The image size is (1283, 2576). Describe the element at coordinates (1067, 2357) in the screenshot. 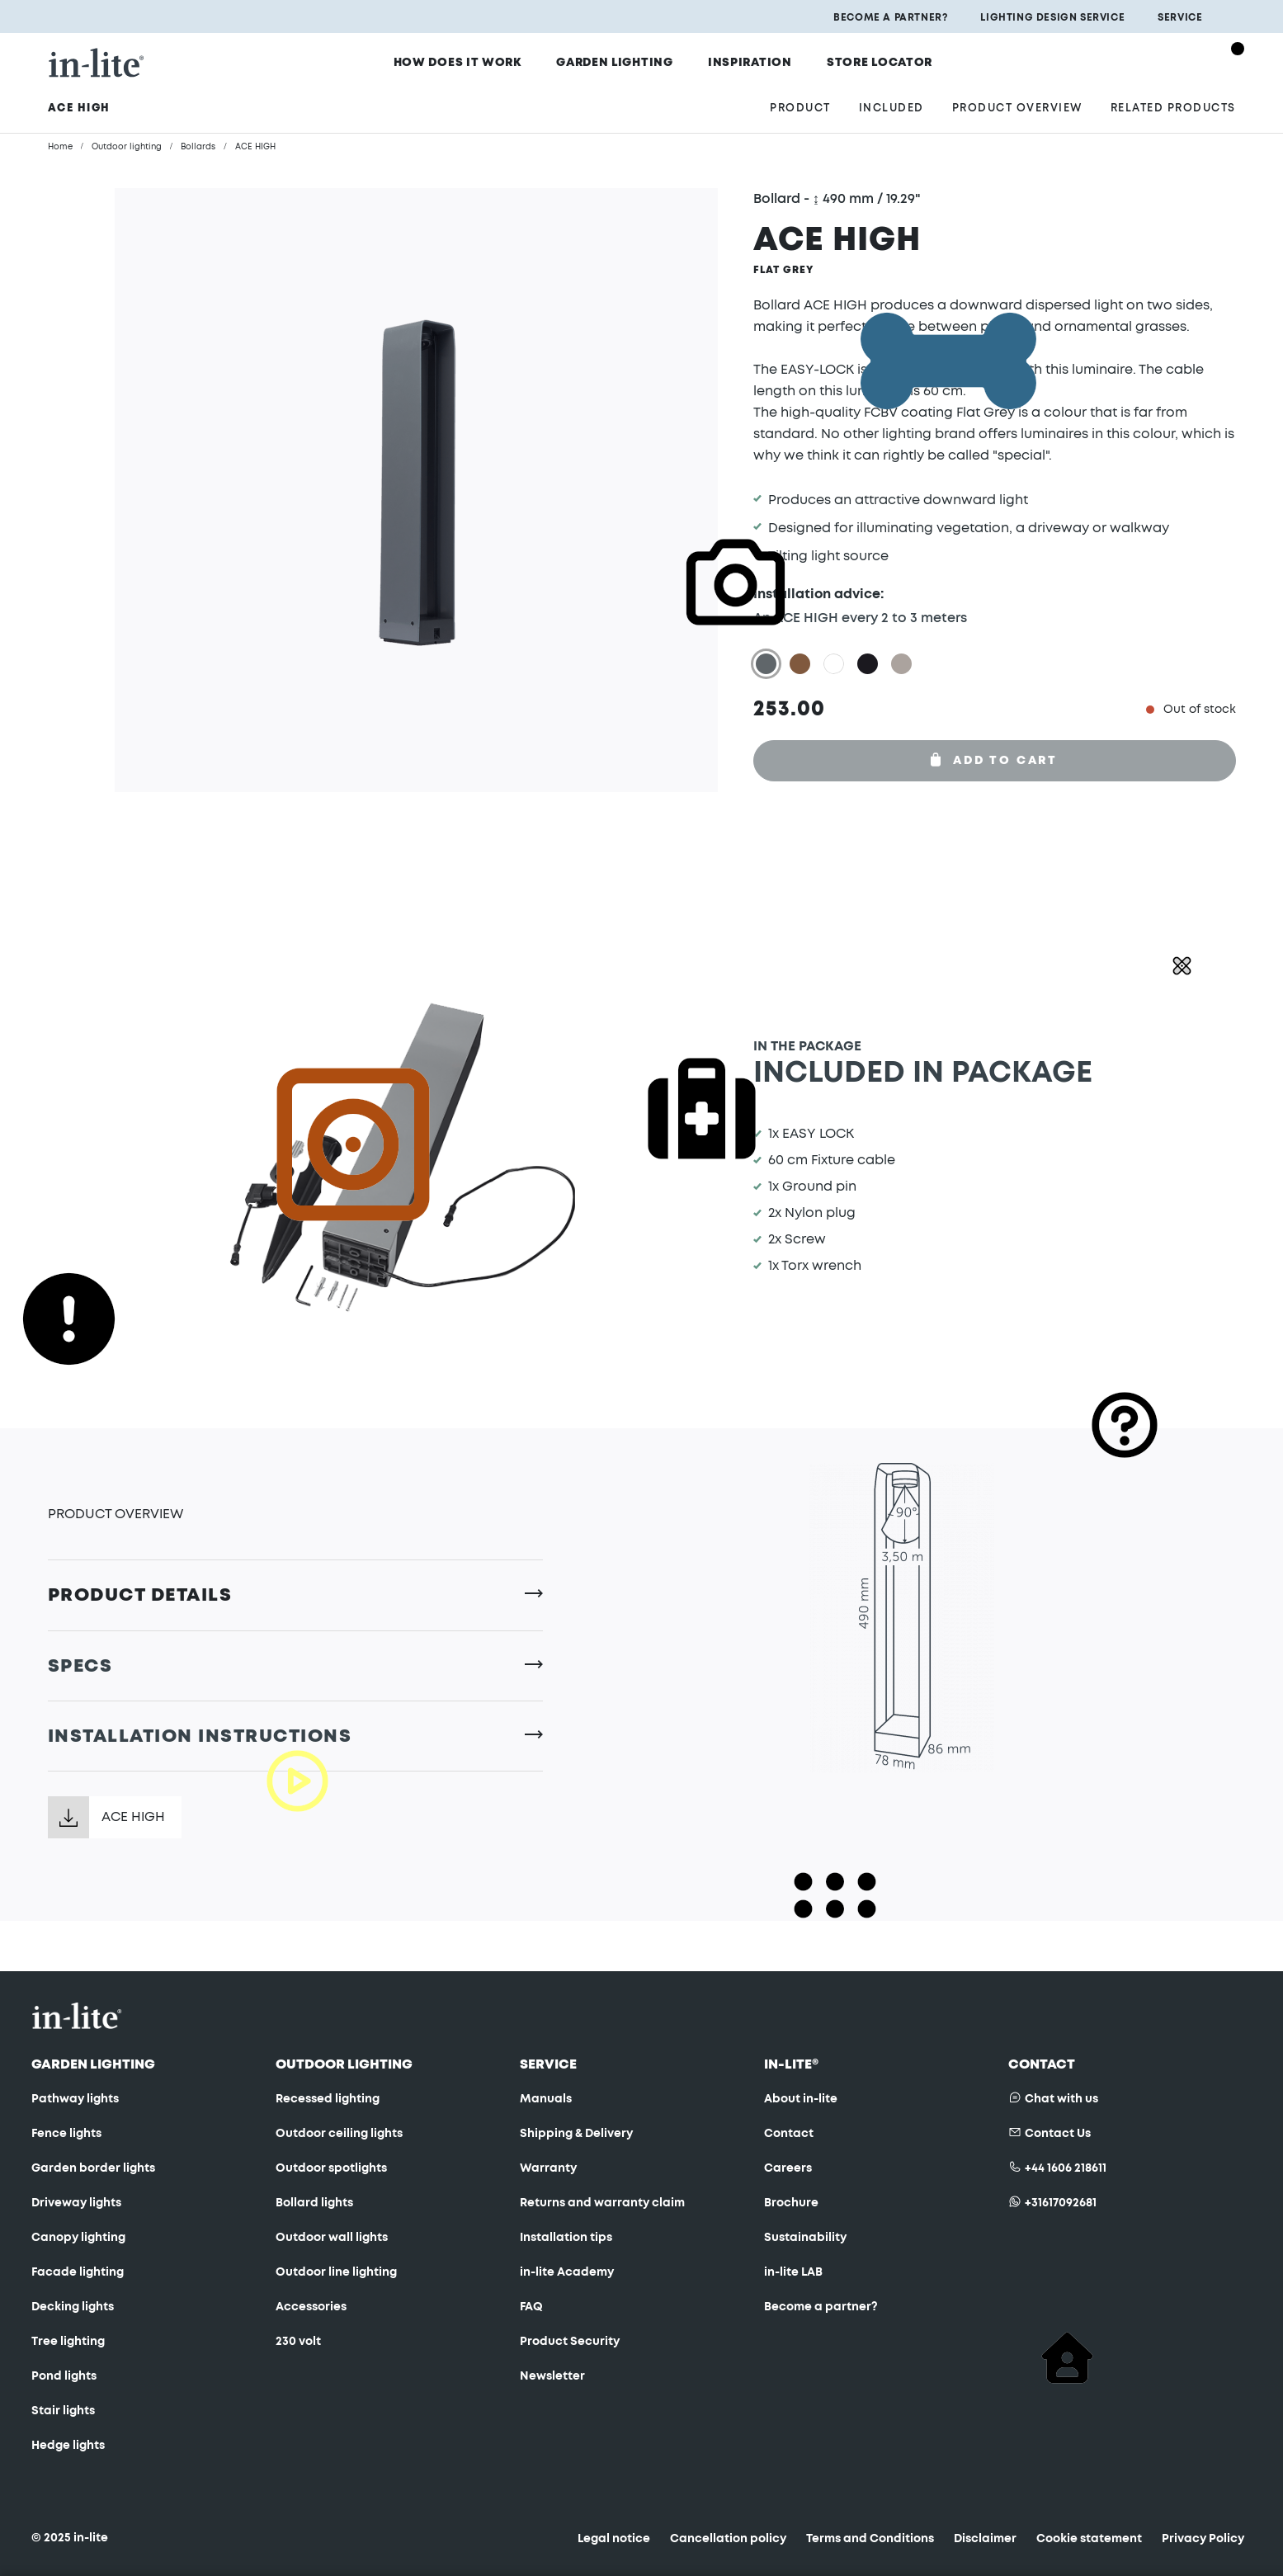

I see `view your home profile` at that location.